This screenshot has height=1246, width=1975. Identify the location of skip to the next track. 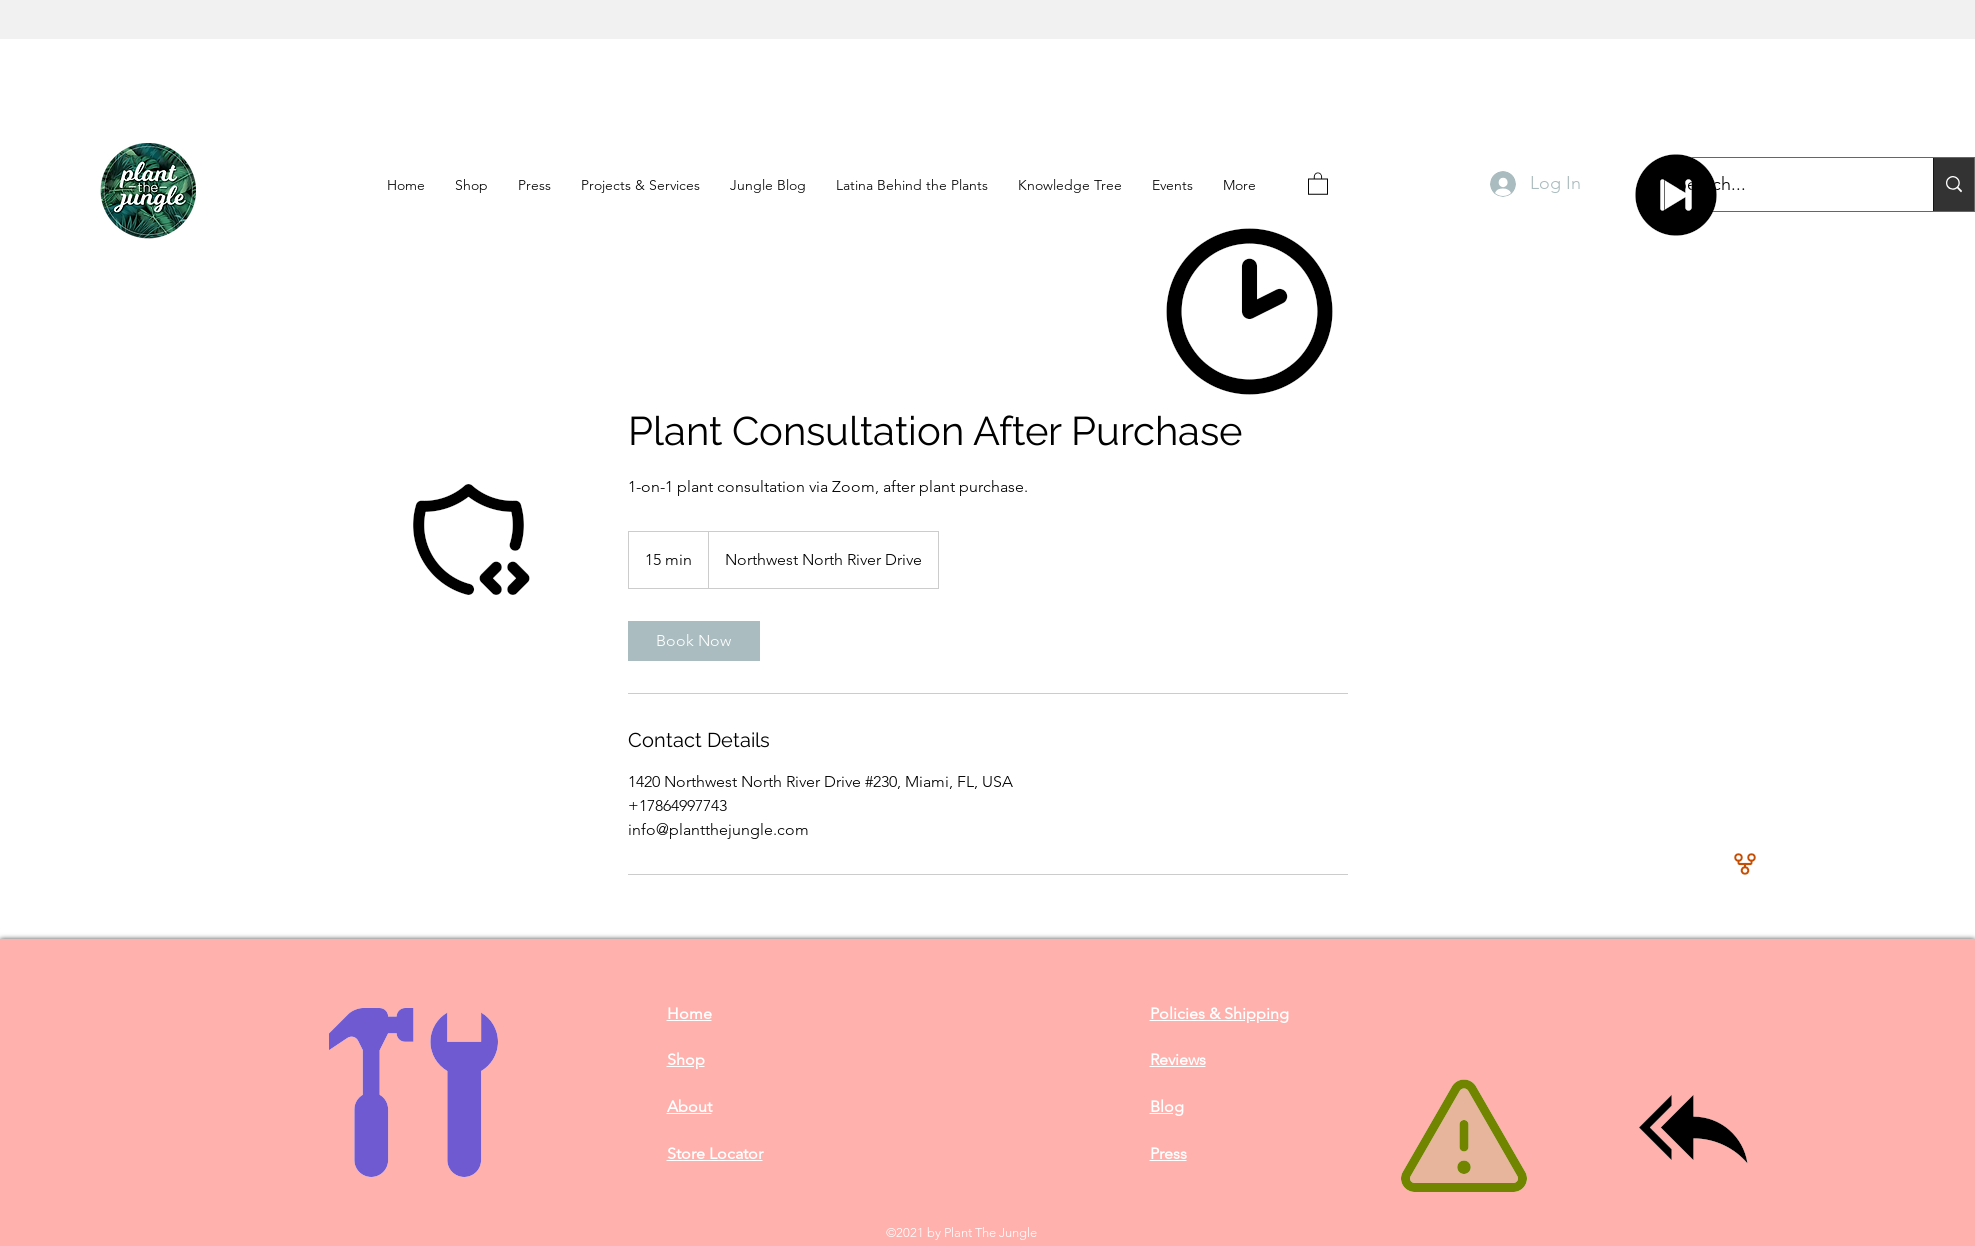
(1676, 195).